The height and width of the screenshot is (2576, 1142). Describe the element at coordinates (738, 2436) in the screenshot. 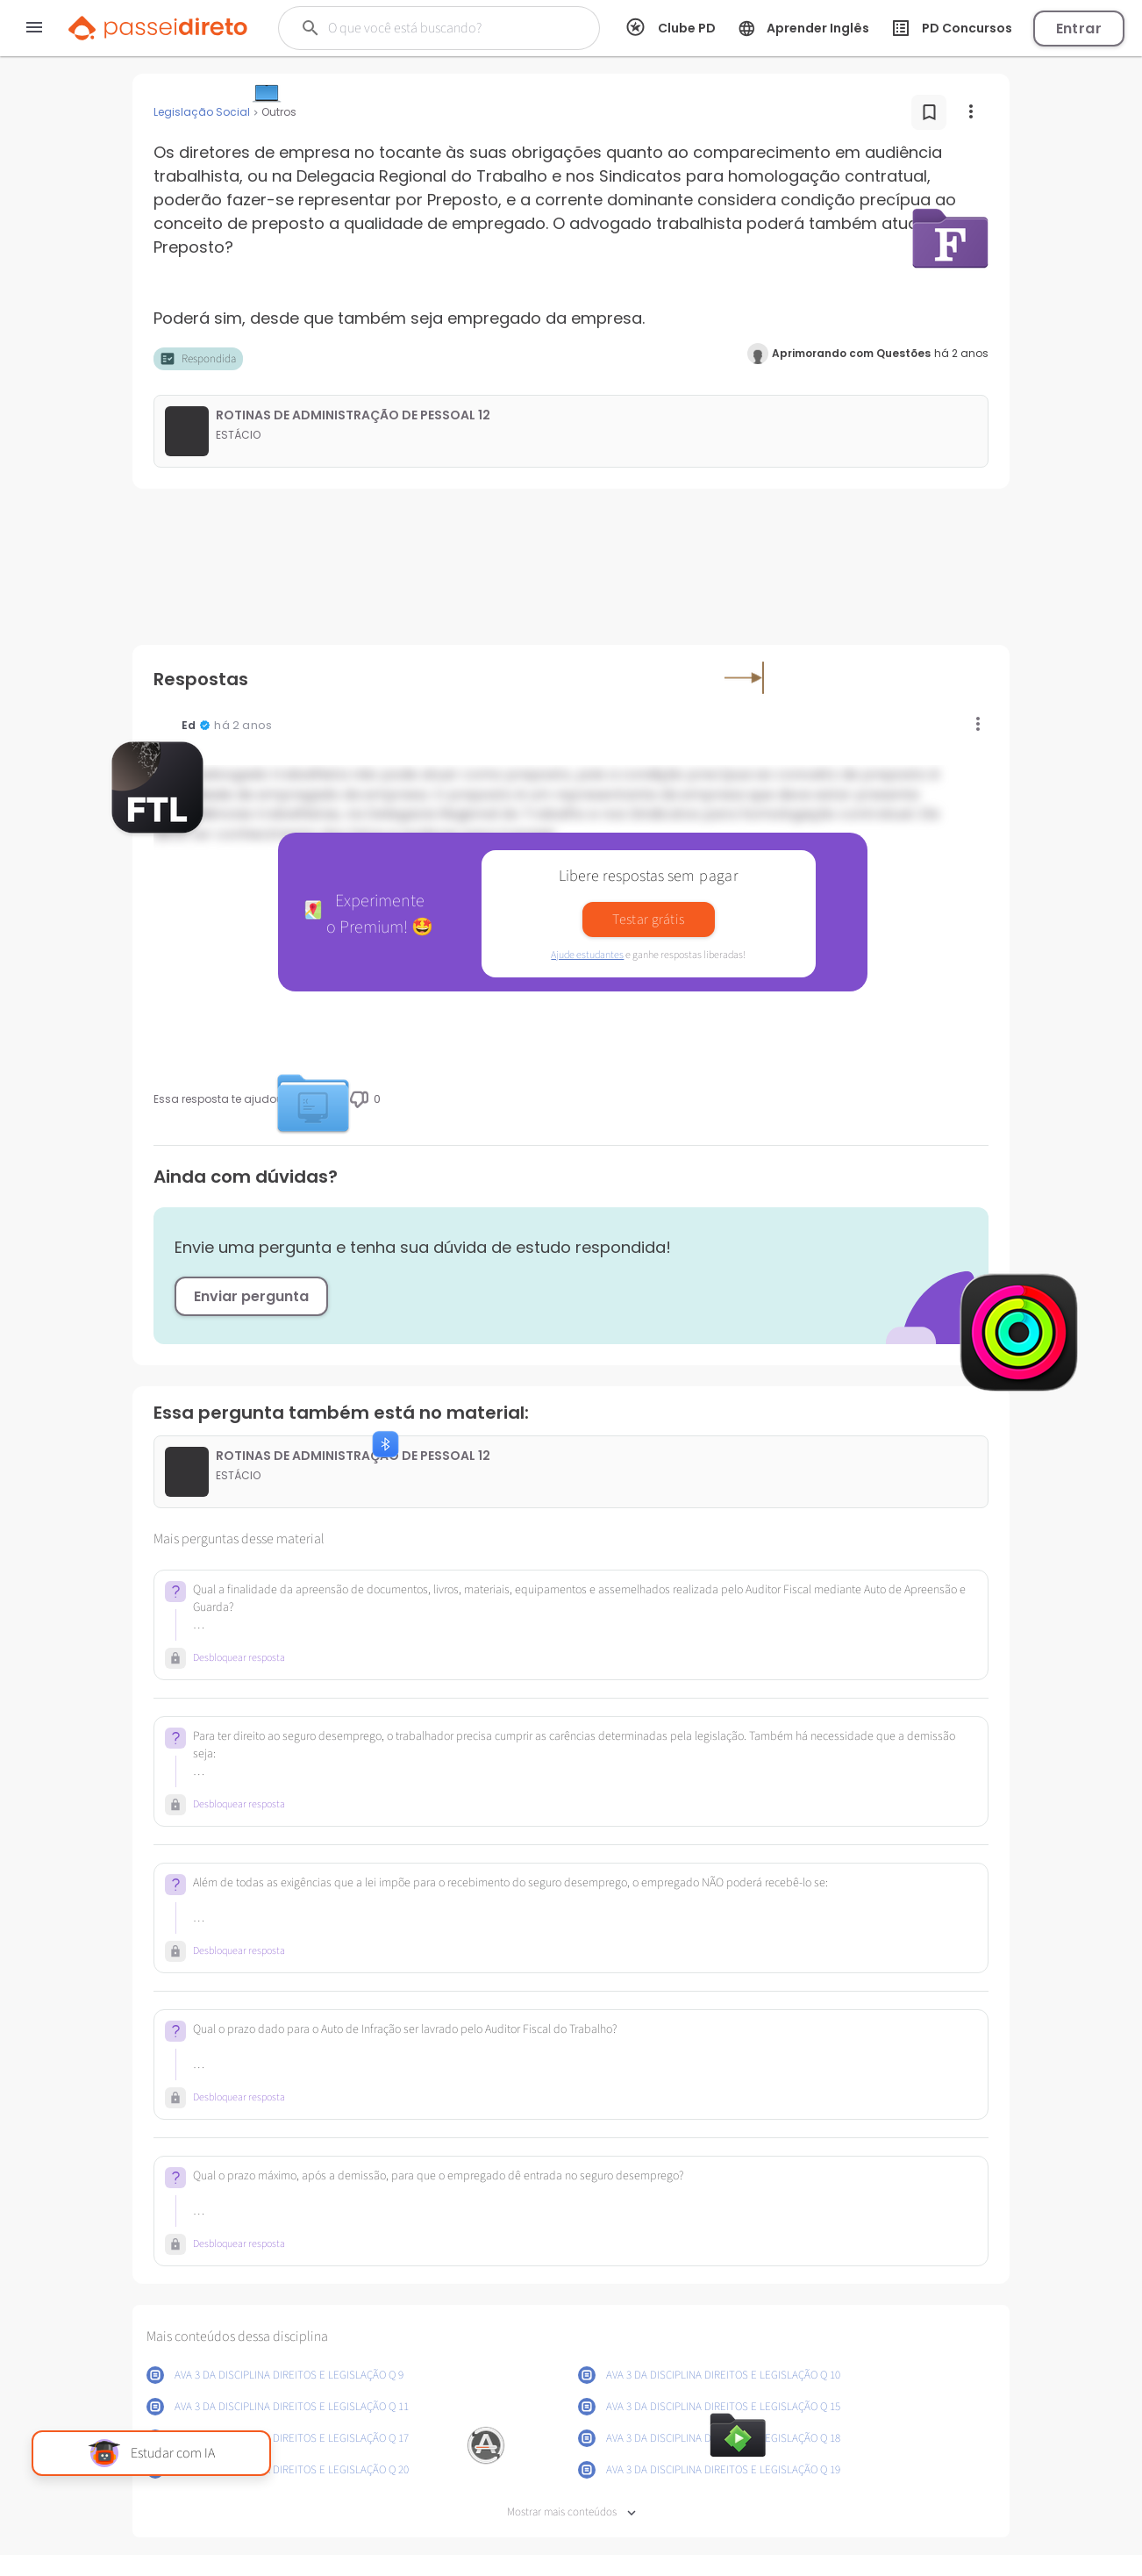

I see `open folder containing Emby media server files` at that location.